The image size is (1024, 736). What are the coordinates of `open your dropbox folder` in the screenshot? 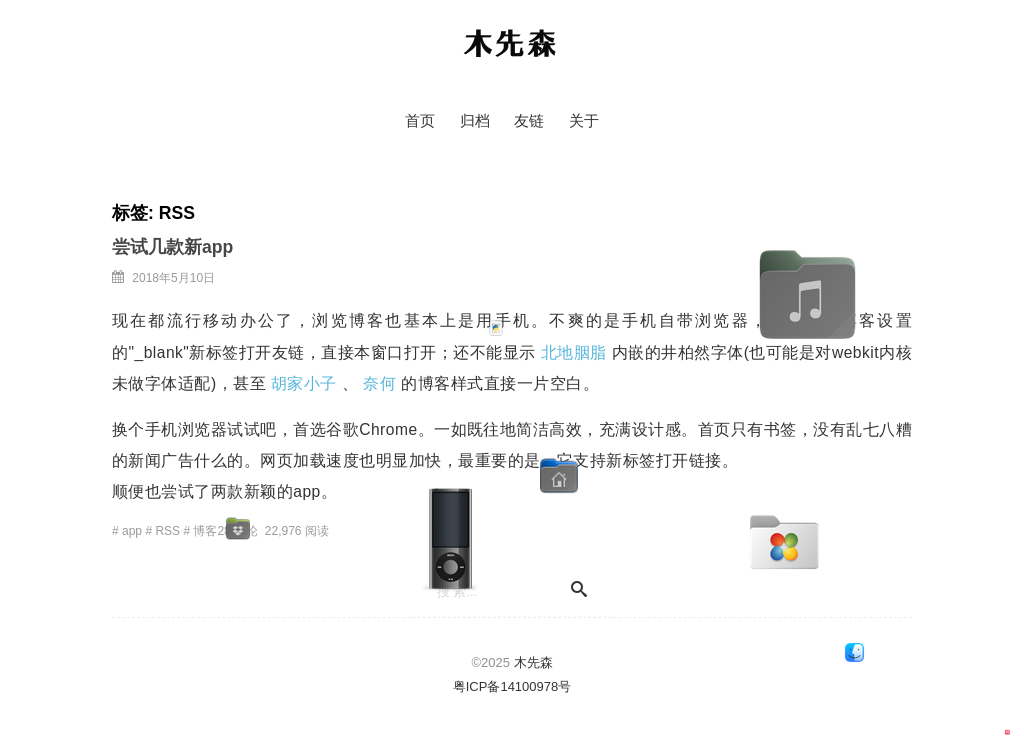 It's located at (238, 528).